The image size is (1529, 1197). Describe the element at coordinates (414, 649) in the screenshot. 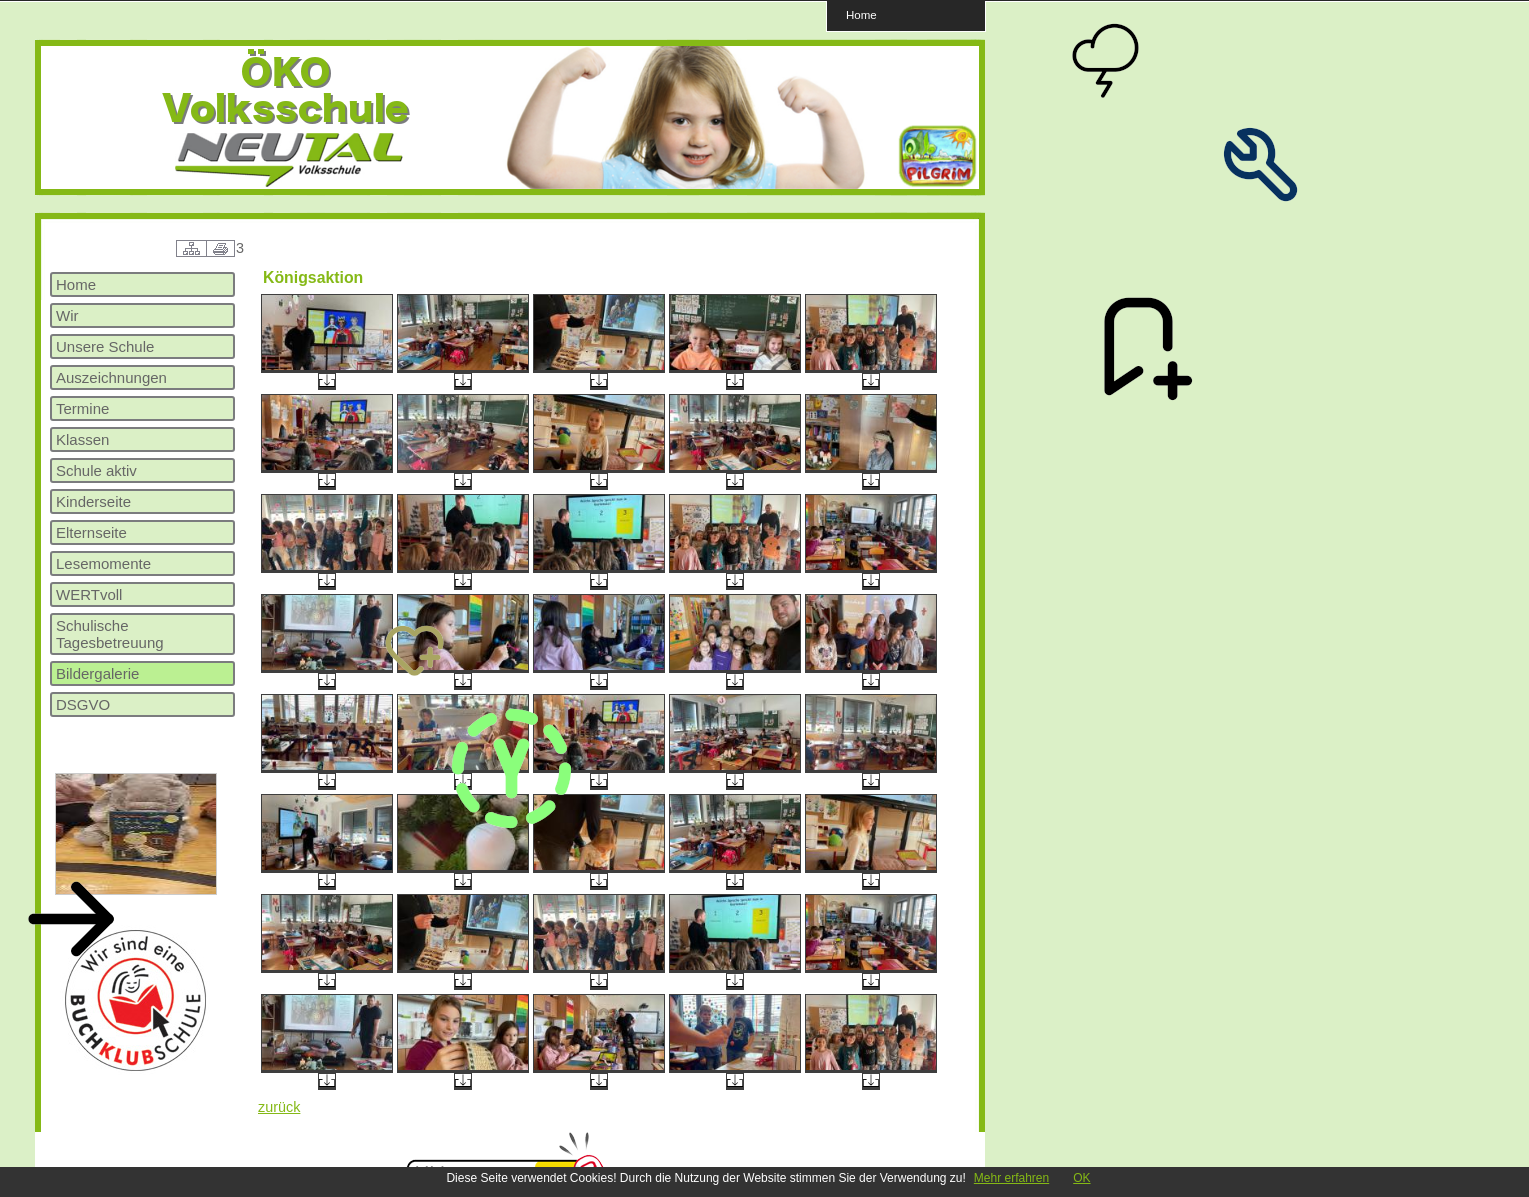

I see `add to favorites` at that location.